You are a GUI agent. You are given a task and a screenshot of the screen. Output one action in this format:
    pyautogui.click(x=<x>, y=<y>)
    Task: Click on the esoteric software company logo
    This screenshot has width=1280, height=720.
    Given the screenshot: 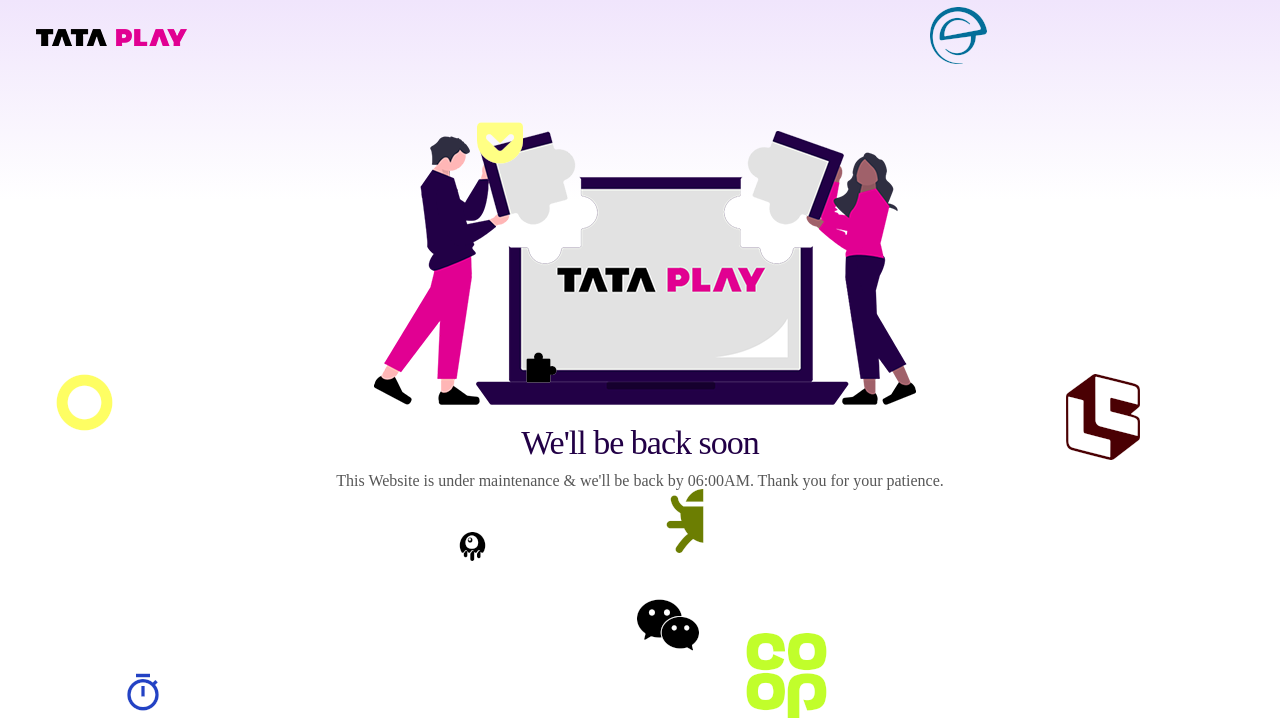 What is the action you would take?
    pyautogui.click(x=958, y=35)
    